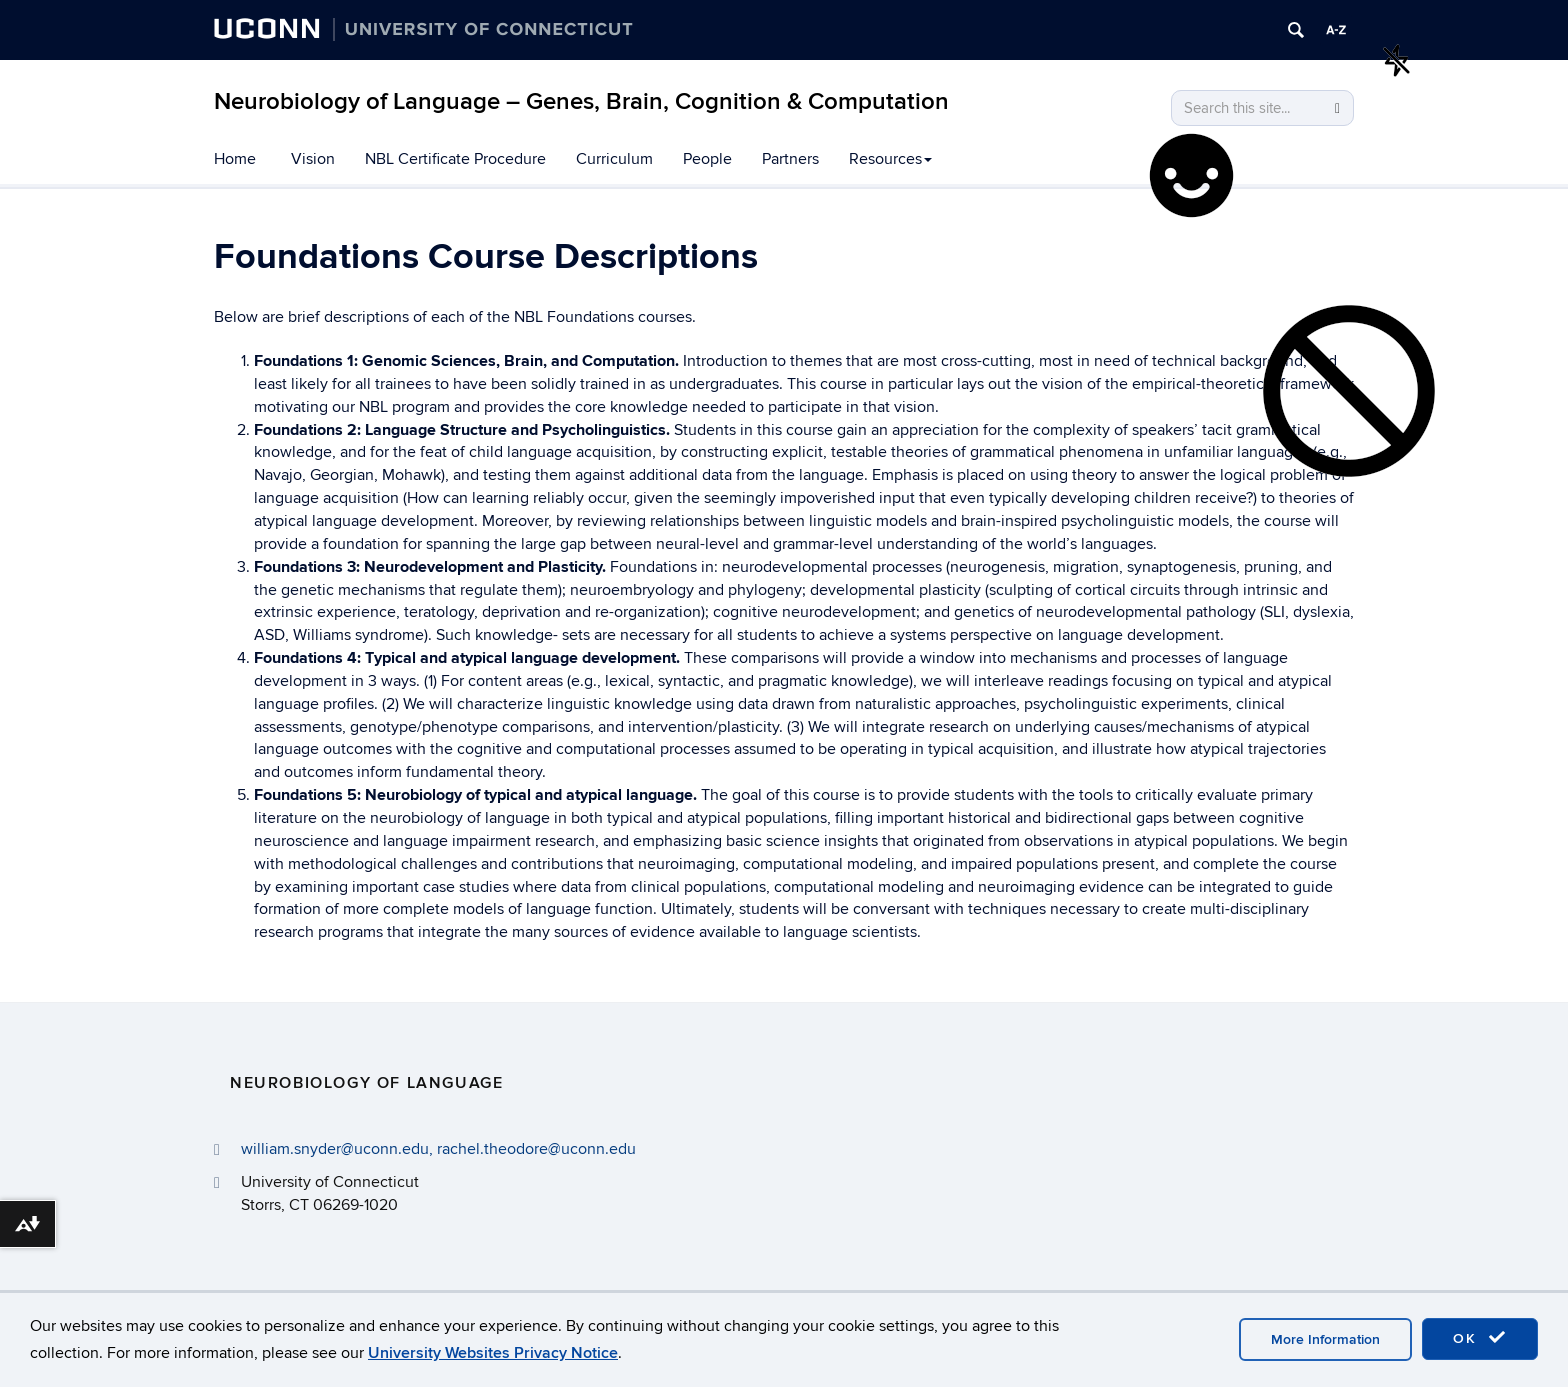 The image size is (1568, 1387). What do you see at coordinates (1349, 391) in the screenshot?
I see `indicates blocked or prohibited action` at bounding box center [1349, 391].